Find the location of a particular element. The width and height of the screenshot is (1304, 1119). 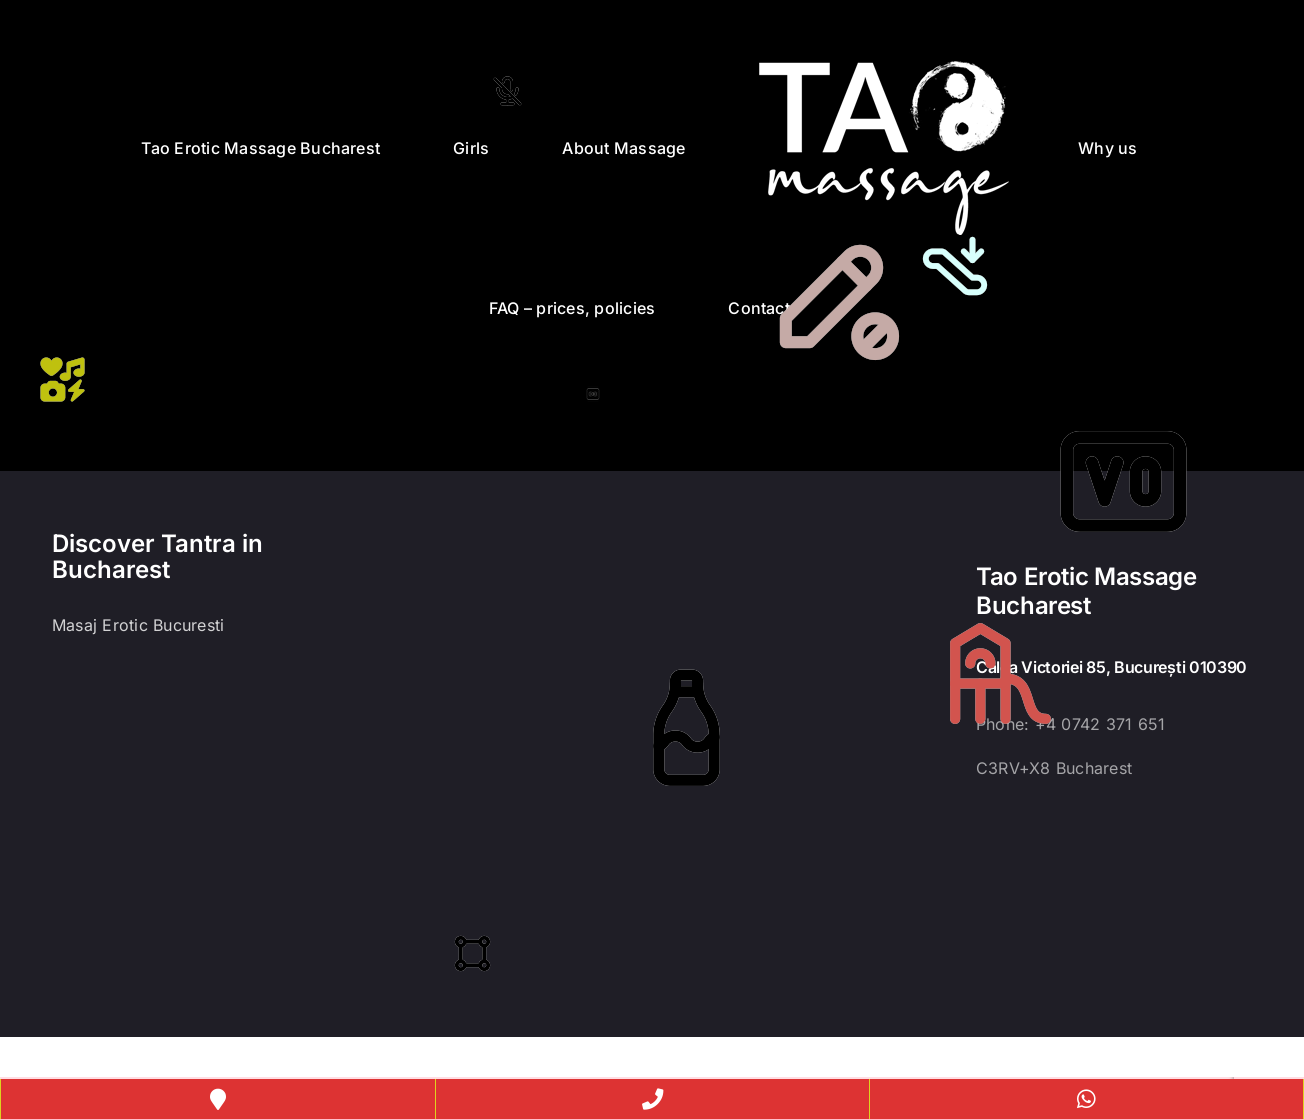

mute your microphone is located at coordinates (507, 91).